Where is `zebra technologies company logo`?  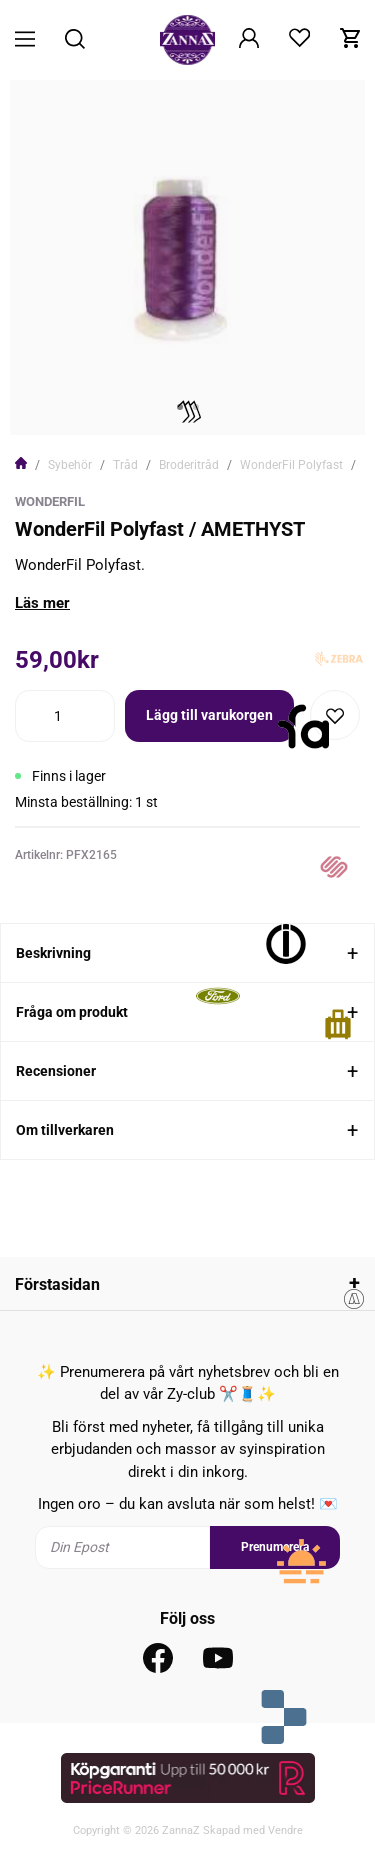 zebra technologies company logo is located at coordinates (339, 659).